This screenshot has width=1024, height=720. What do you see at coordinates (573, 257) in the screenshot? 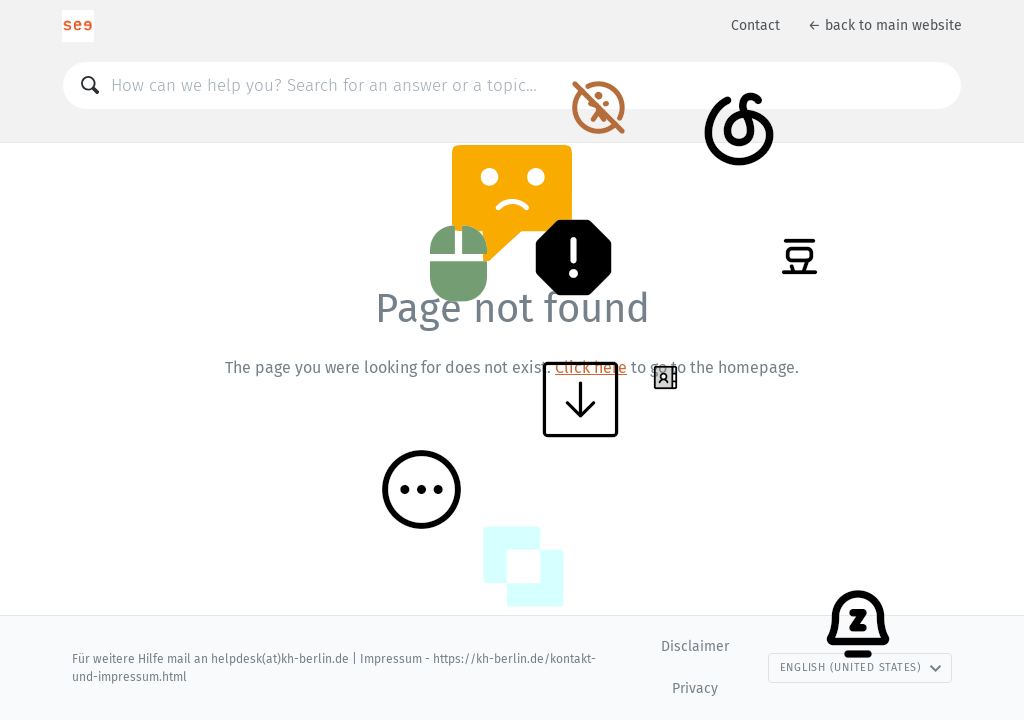
I see `indicates a critical warning or error state` at bounding box center [573, 257].